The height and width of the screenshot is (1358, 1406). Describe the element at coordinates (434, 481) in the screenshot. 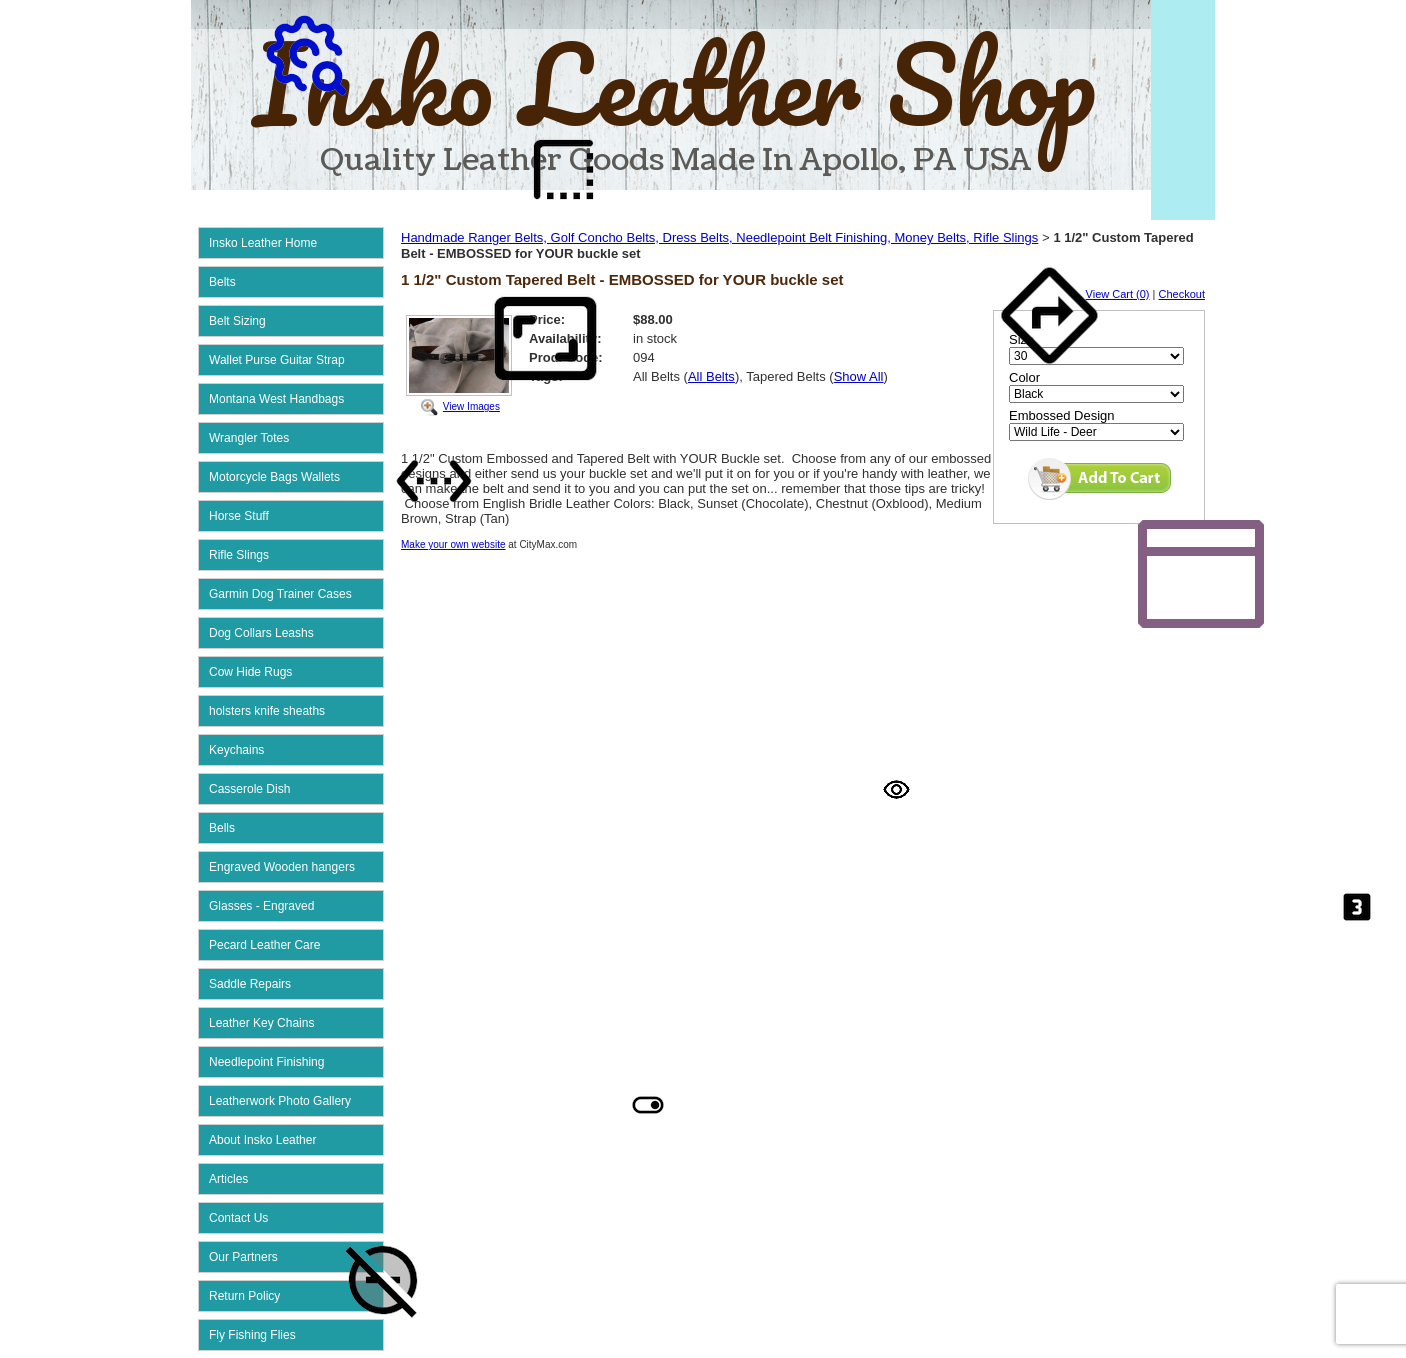

I see `configure ethernet or network connection settings` at that location.